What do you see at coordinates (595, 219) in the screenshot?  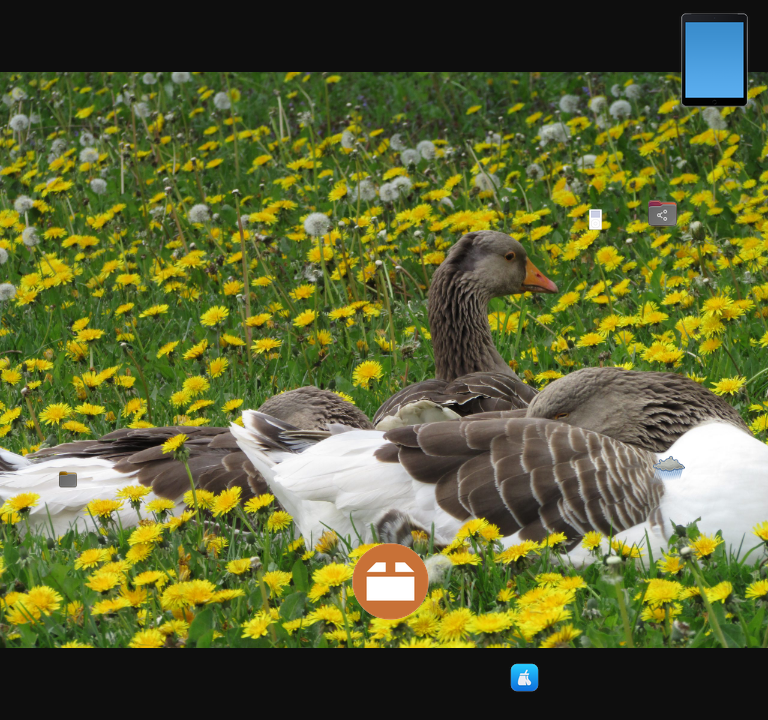 I see `manage connected iPod device` at bounding box center [595, 219].